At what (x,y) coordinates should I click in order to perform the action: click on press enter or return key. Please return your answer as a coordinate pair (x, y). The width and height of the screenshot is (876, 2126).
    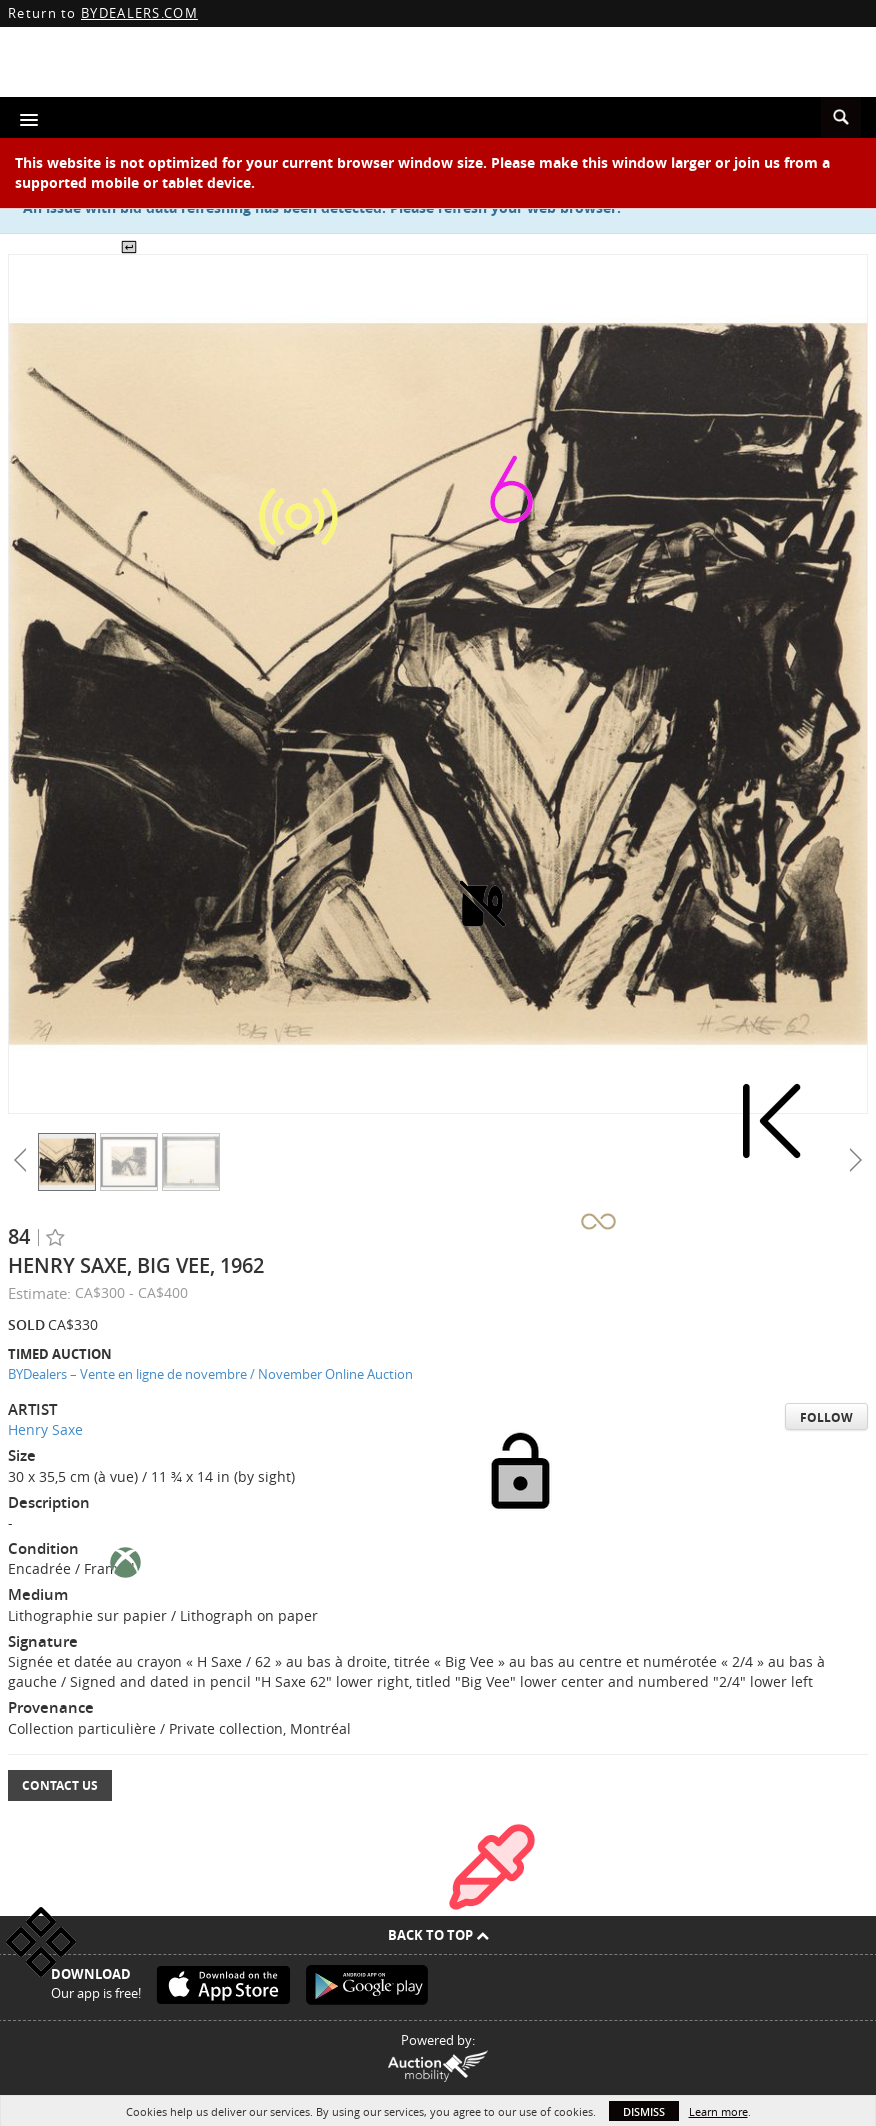
    Looking at the image, I should click on (129, 247).